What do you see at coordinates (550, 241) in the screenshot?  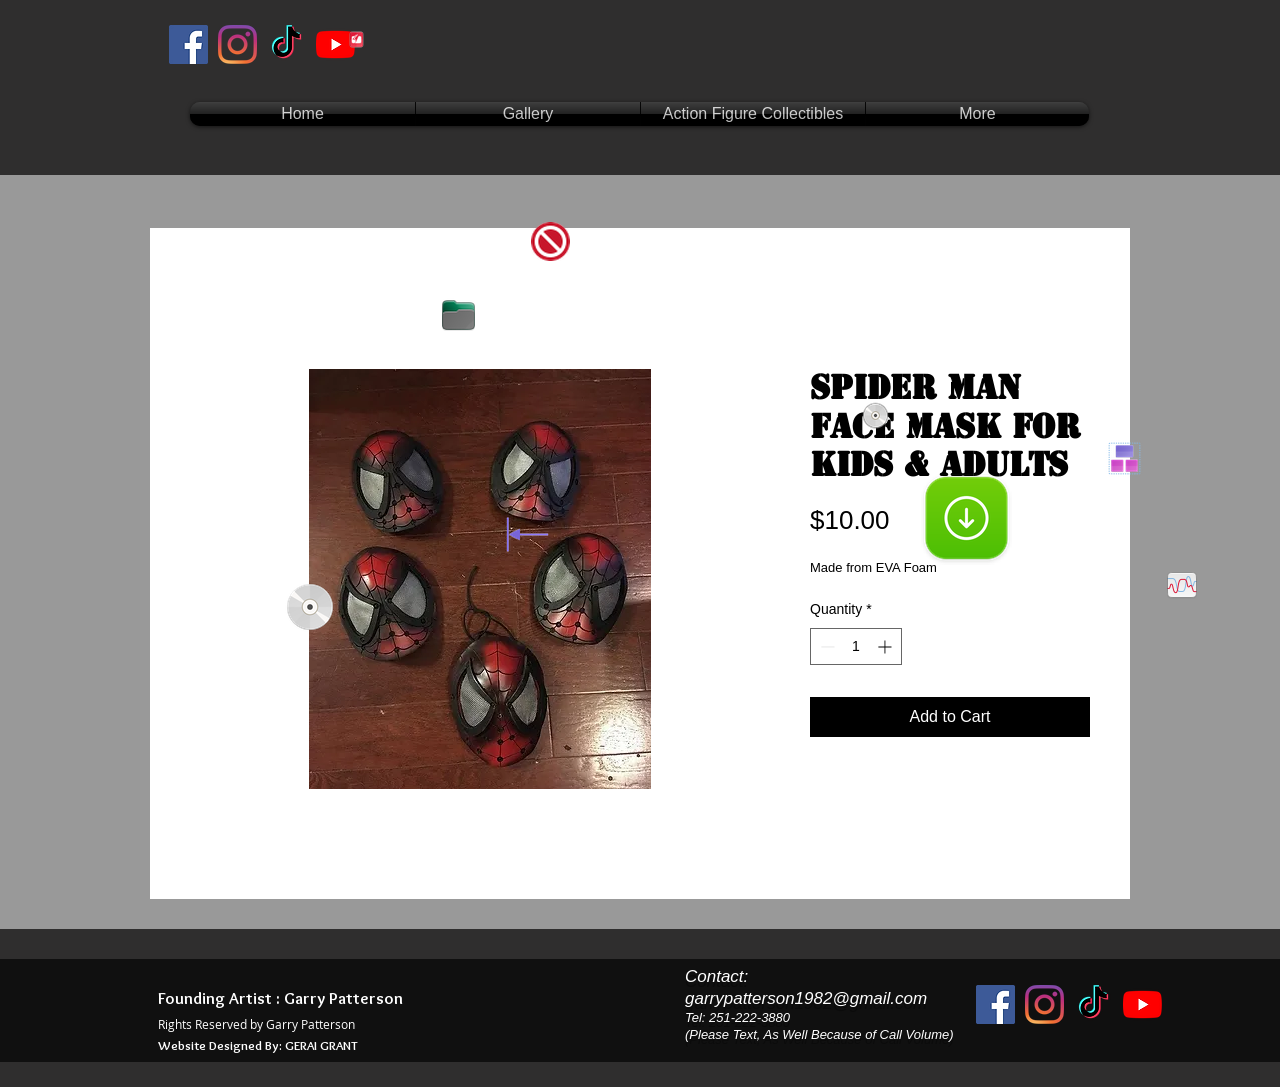 I see `clear or delete text from an input field` at bounding box center [550, 241].